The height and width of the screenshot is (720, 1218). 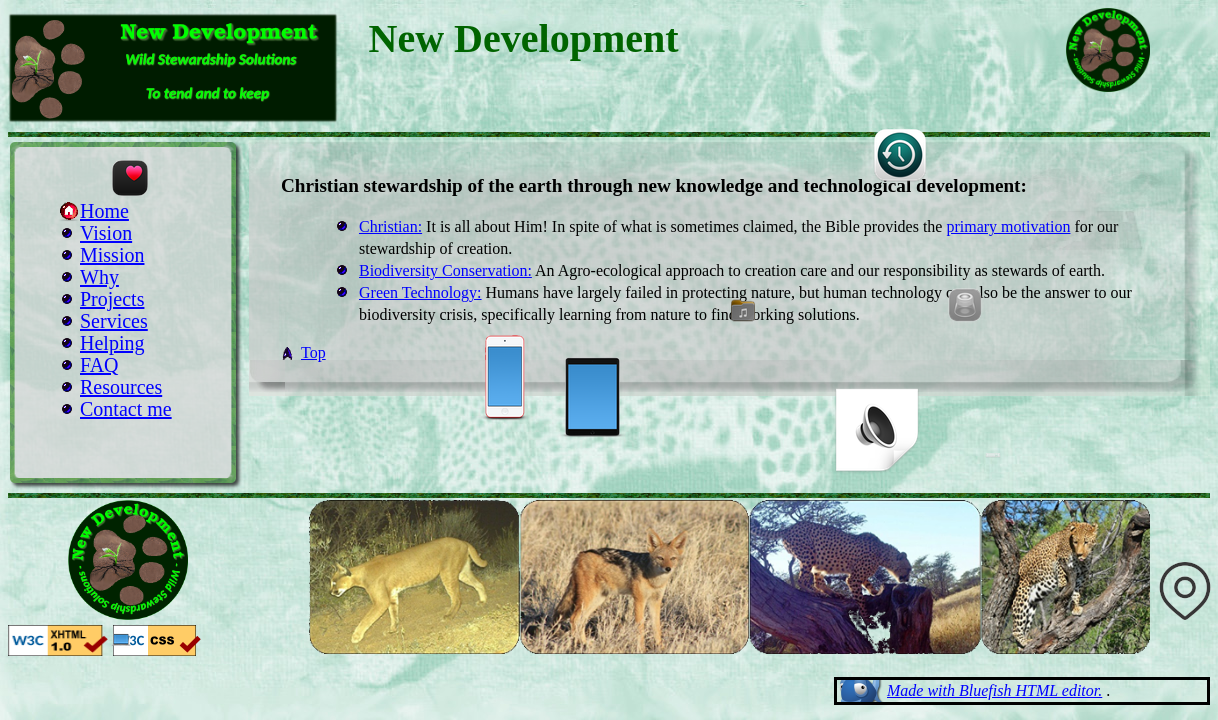 I want to click on open preview app to view images and PDFs, so click(x=965, y=305).